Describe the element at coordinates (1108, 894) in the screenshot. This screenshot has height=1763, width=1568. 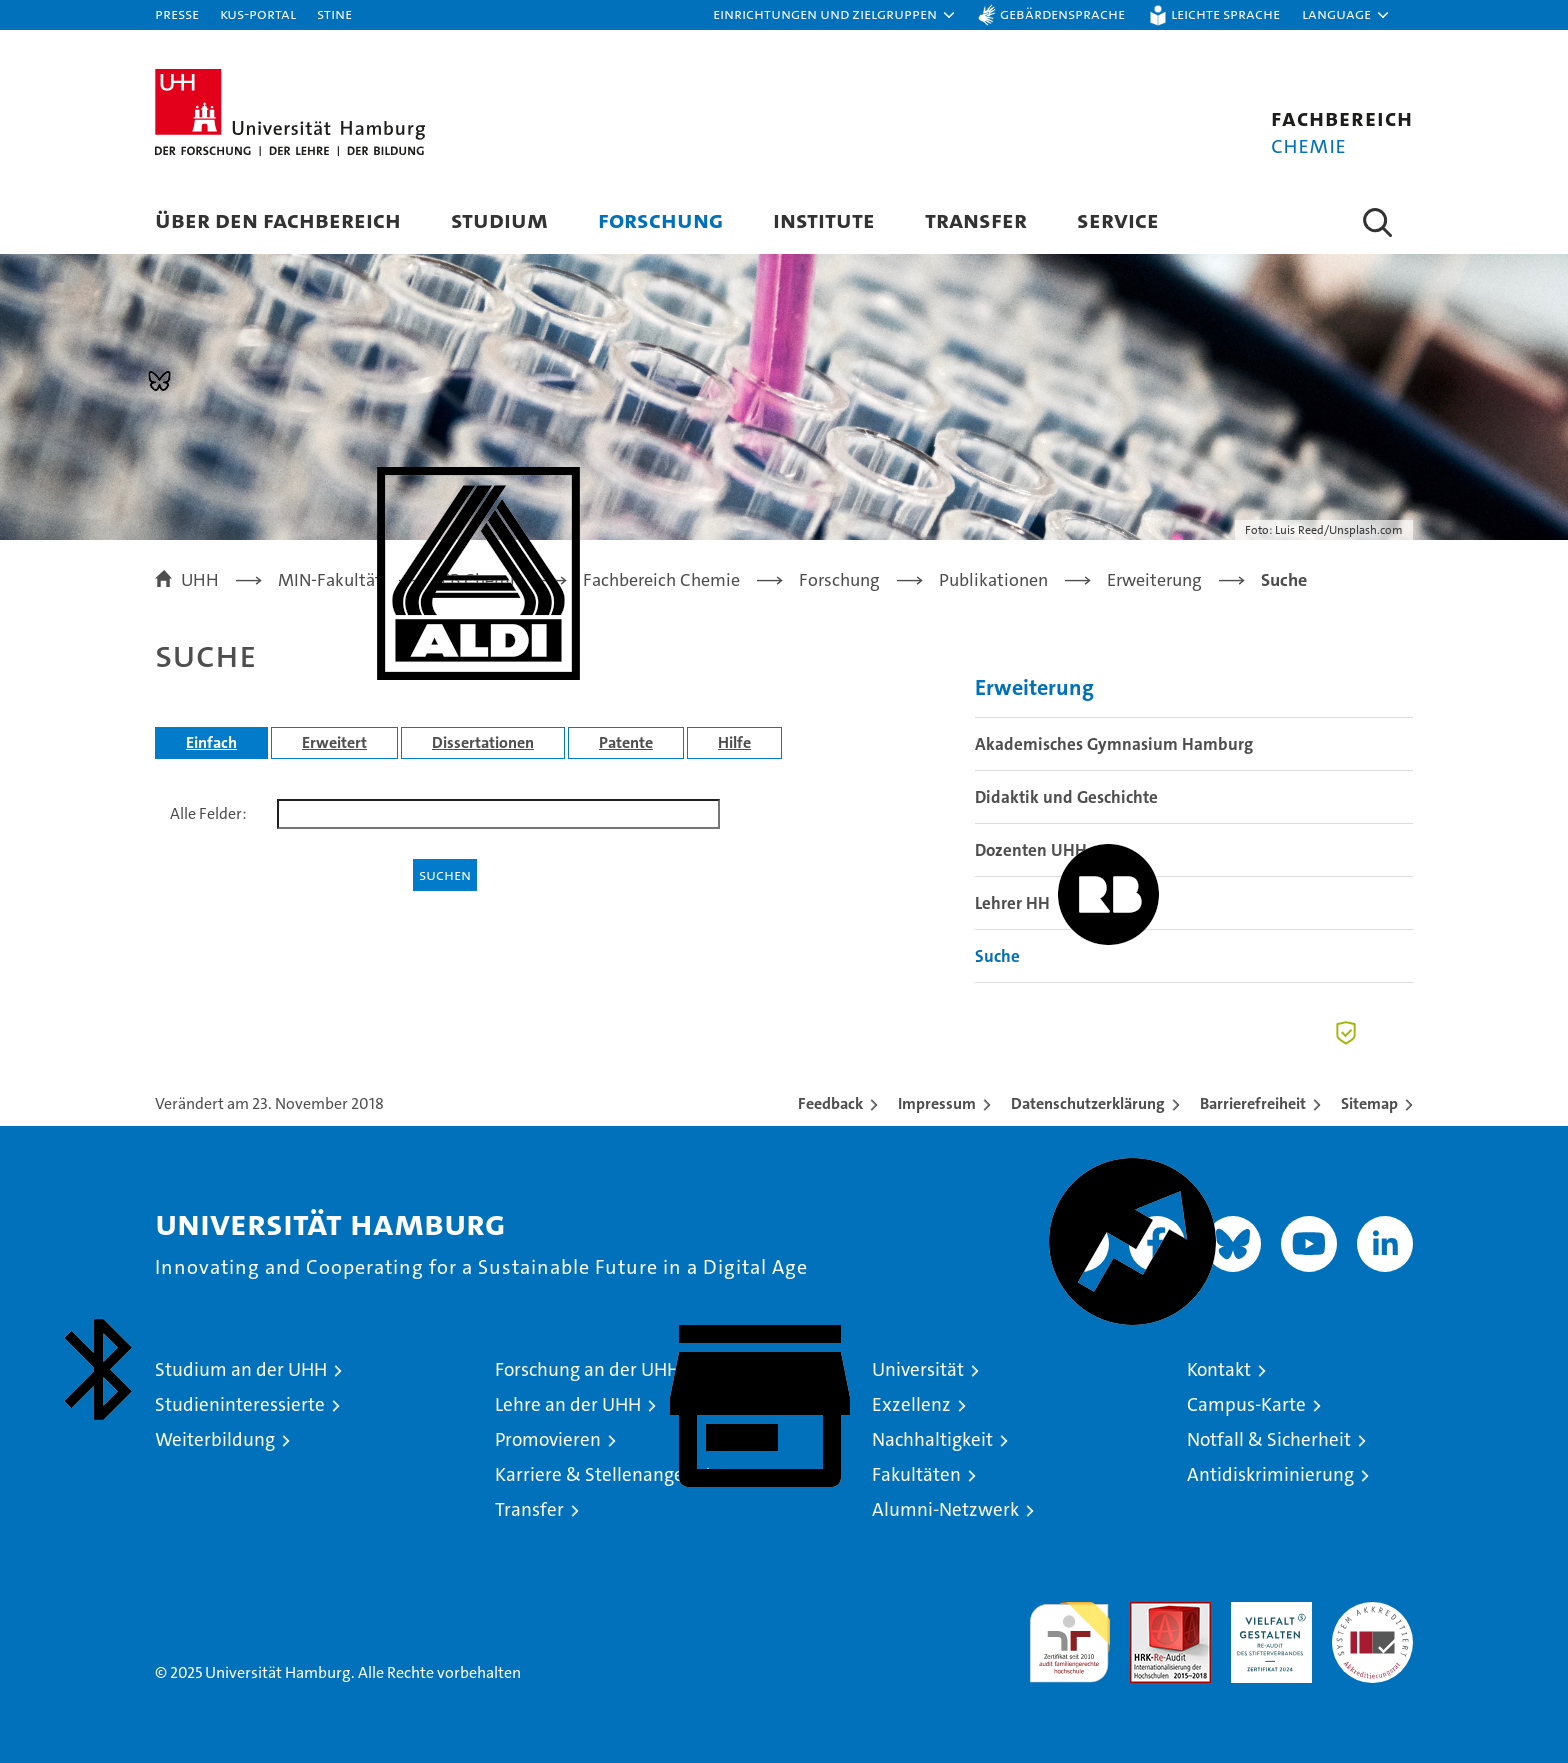
I see `open the Redbubble app` at that location.